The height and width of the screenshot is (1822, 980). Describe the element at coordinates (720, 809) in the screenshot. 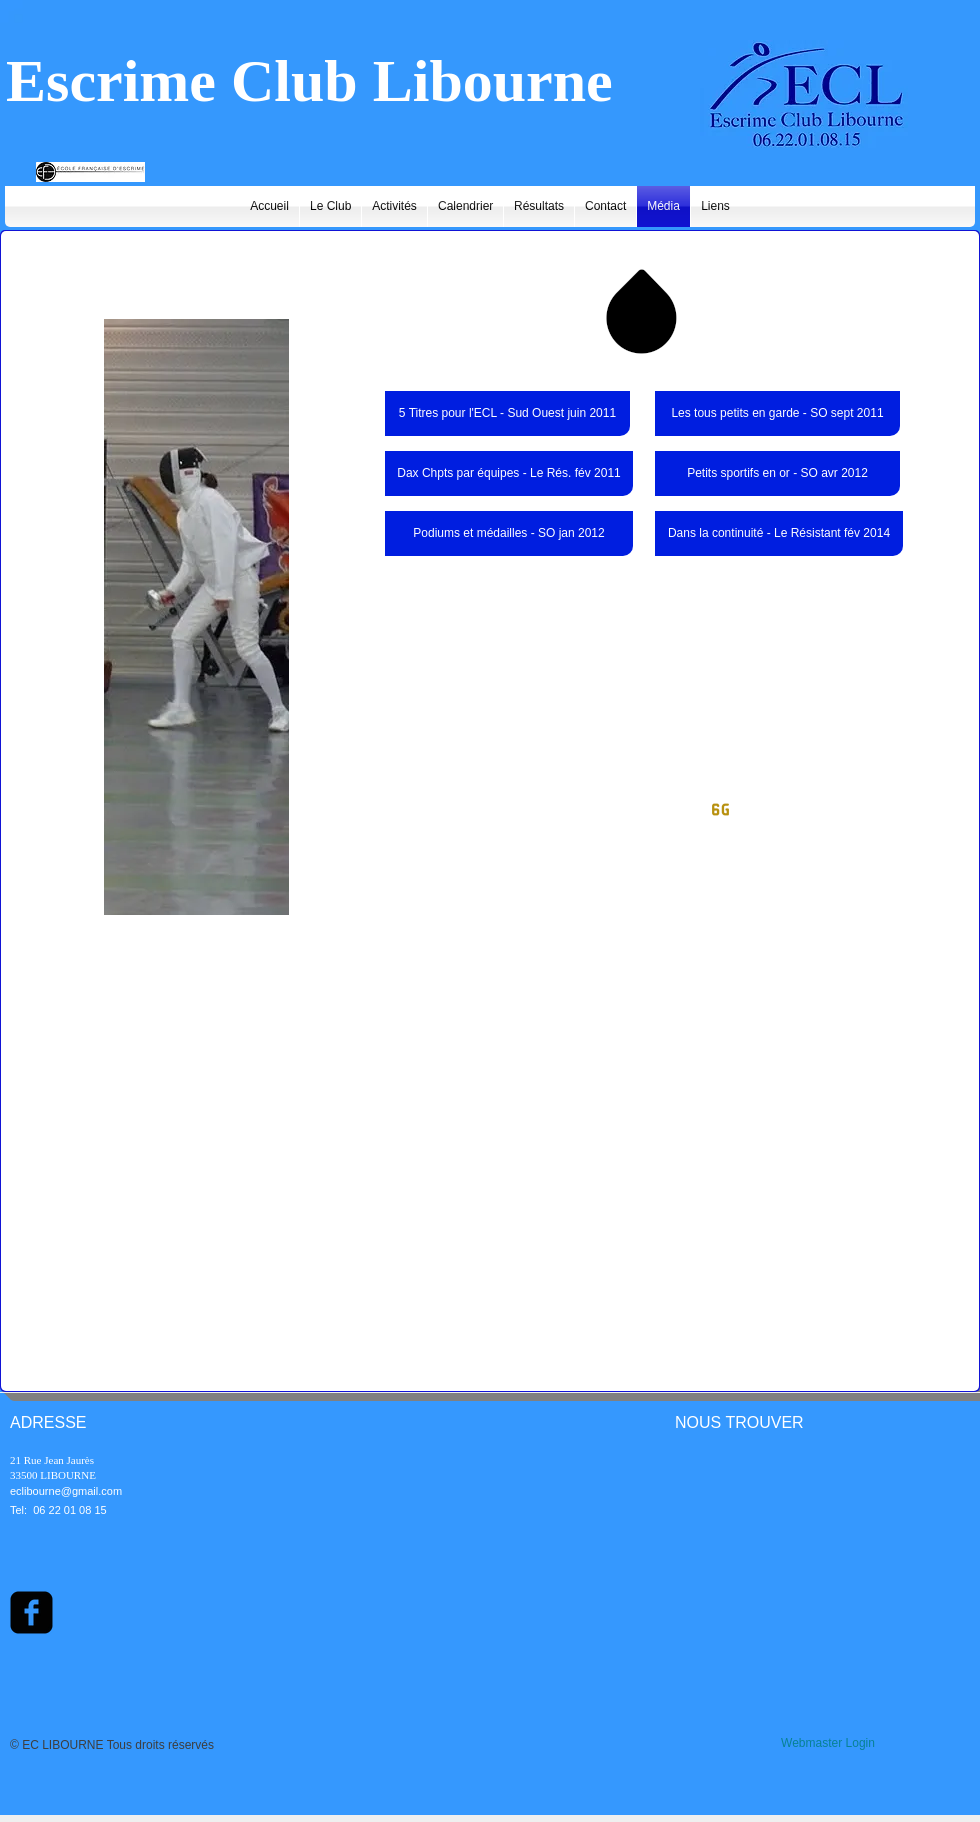

I see `indicates 6G network connectivity status` at that location.